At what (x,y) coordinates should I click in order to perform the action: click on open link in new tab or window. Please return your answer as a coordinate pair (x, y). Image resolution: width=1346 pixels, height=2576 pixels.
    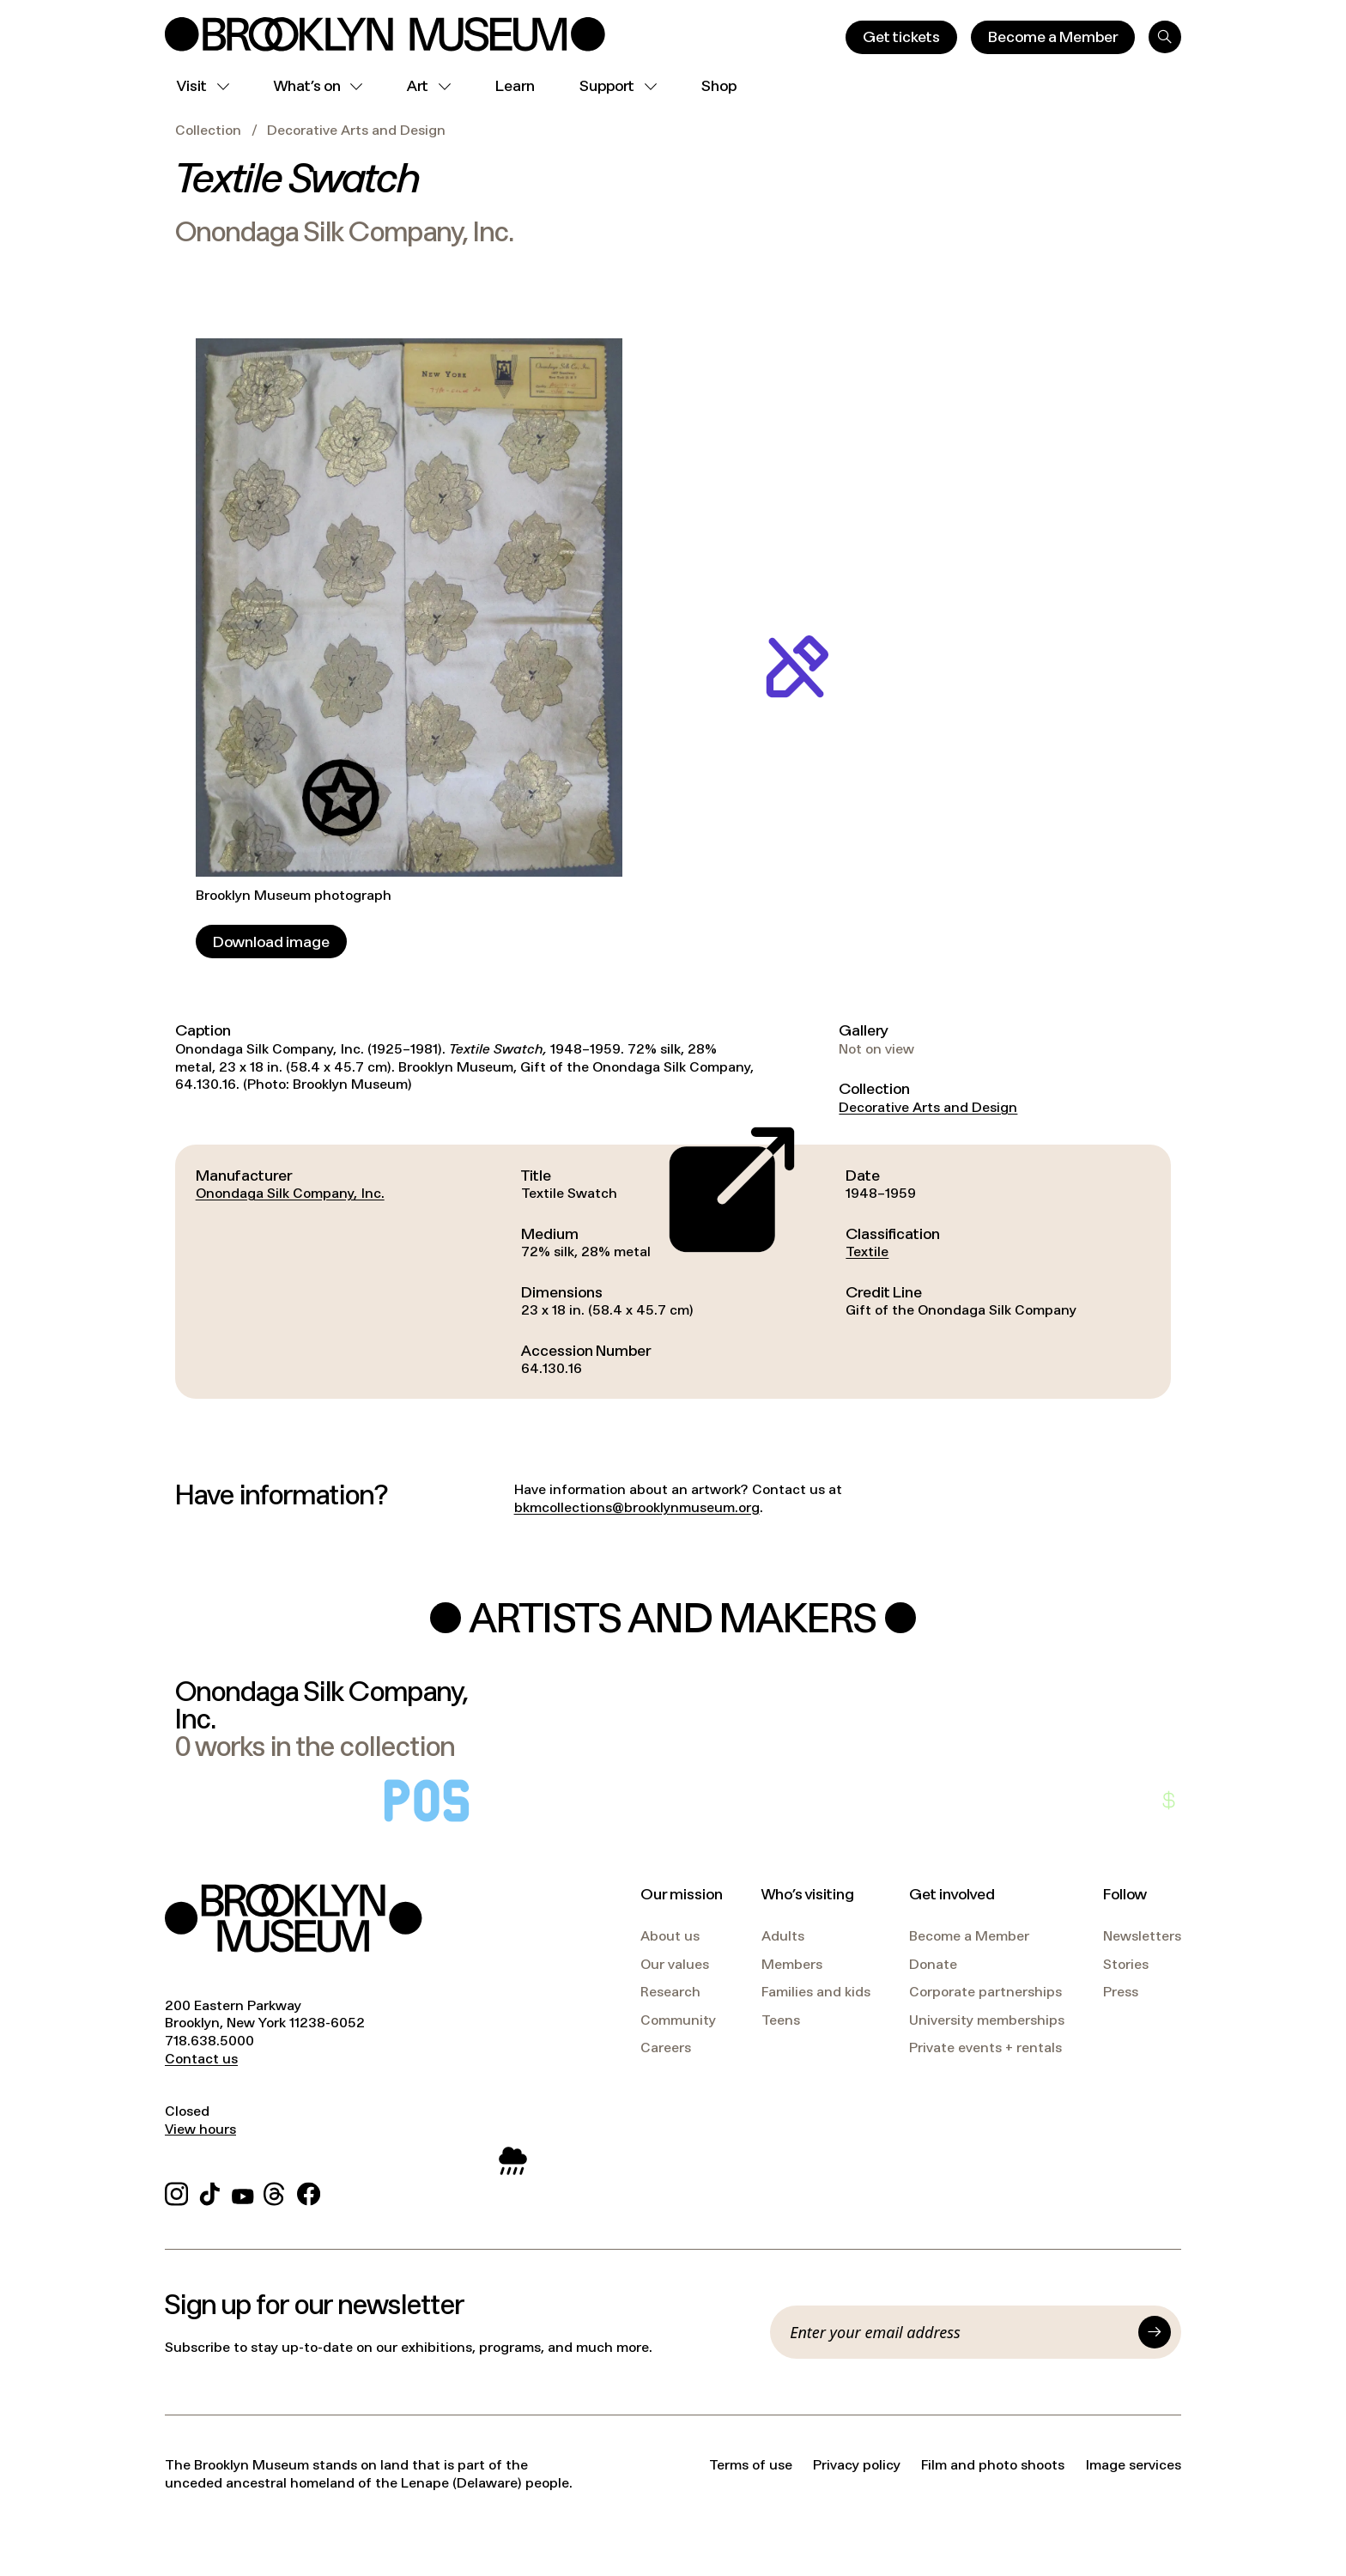
    Looking at the image, I should click on (731, 1189).